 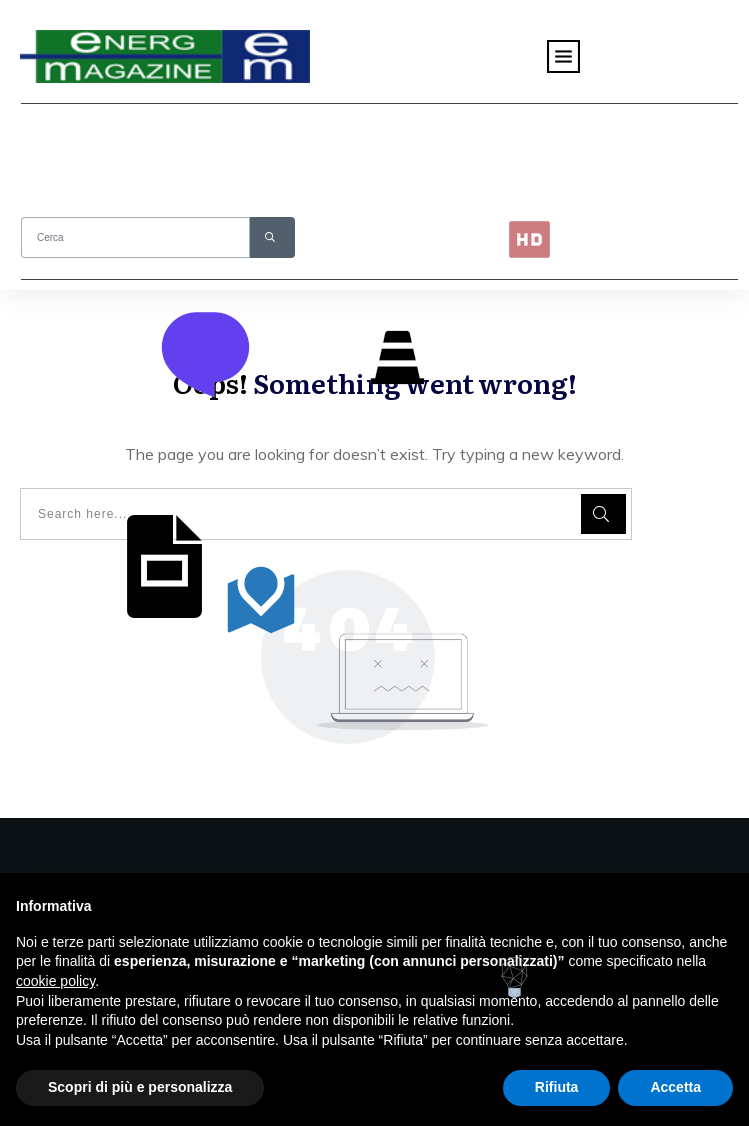 What do you see at coordinates (529, 239) in the screenshot?
I see `indicates high definition video quality` at bounding box center [529, 239].